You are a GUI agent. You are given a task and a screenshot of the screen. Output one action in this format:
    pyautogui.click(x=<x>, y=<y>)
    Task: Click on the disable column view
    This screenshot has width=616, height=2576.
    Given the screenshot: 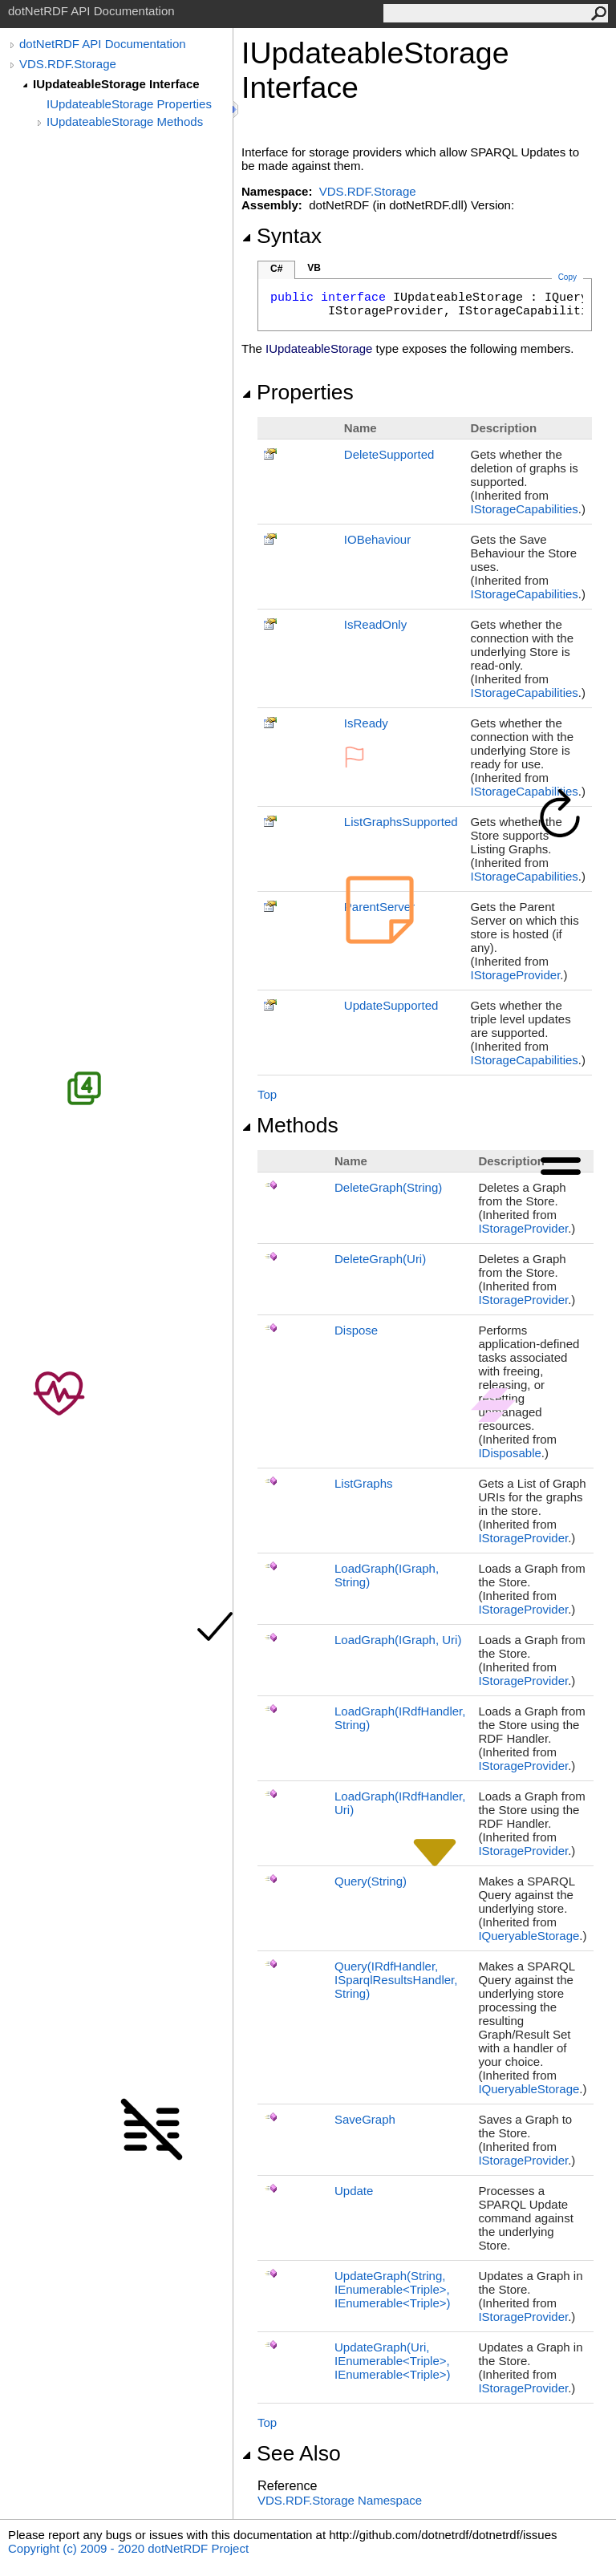 What is the action you would take?
    pyautogui.click(x=152, y=2129)
    